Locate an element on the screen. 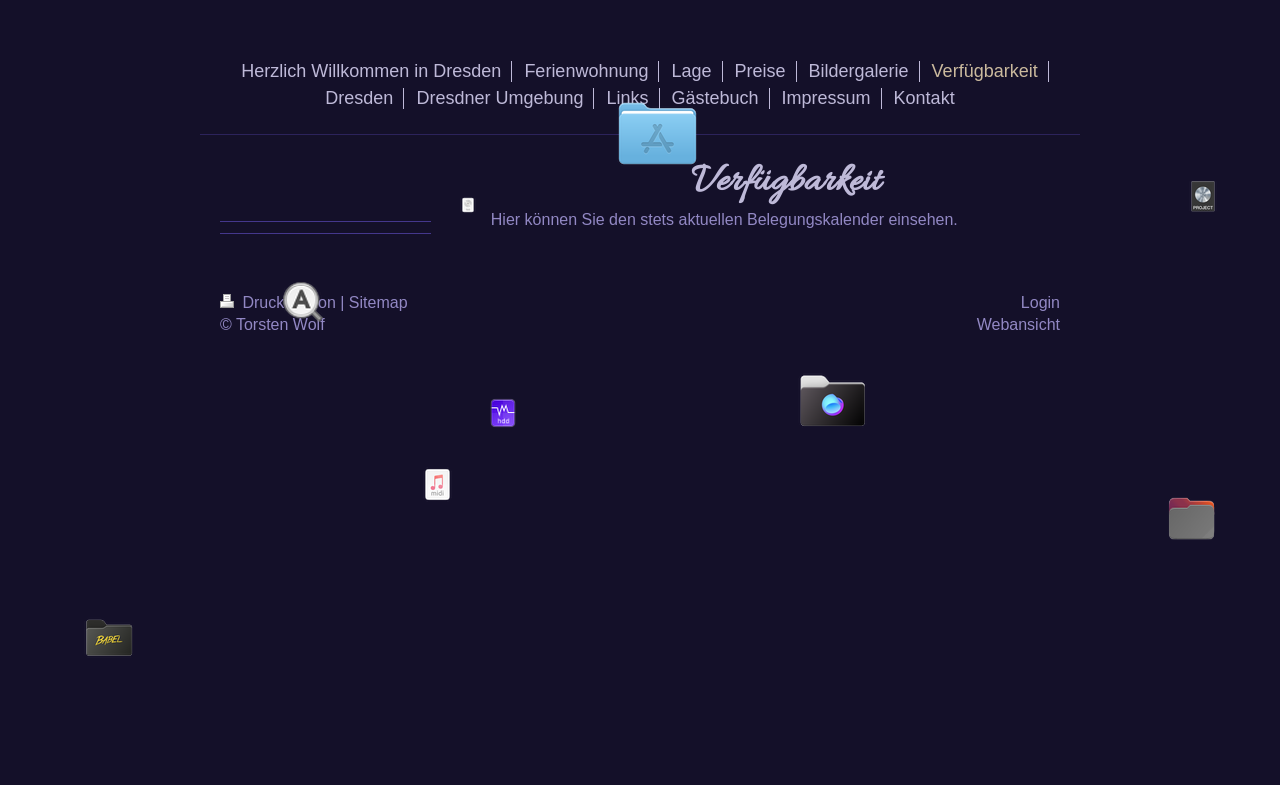 This screenshot has width=1280, height=785. open a Logic Pro project file in GarageBand is located at coordinates (1203, 197).